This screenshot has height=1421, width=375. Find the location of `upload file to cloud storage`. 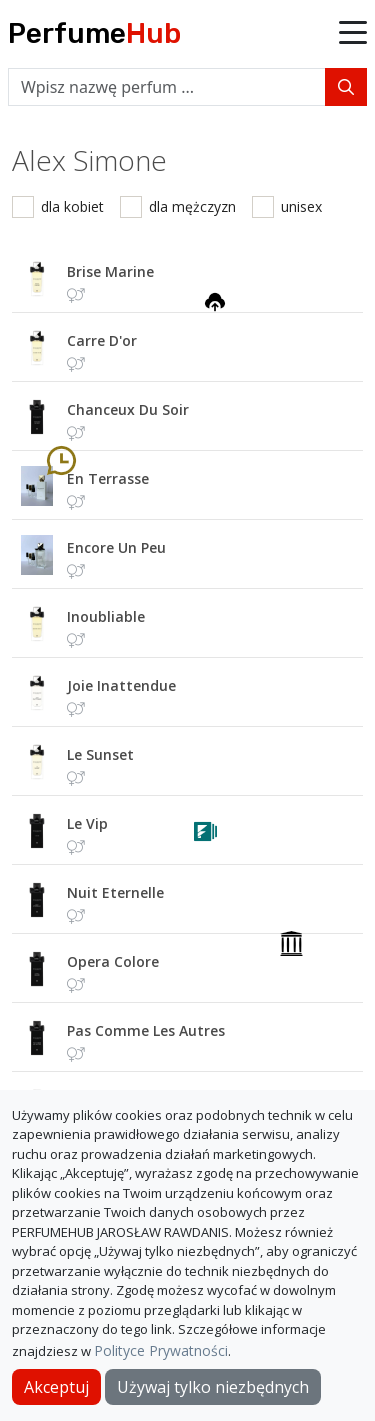

upload file to cloud storage is located at coordinates (215, 302).